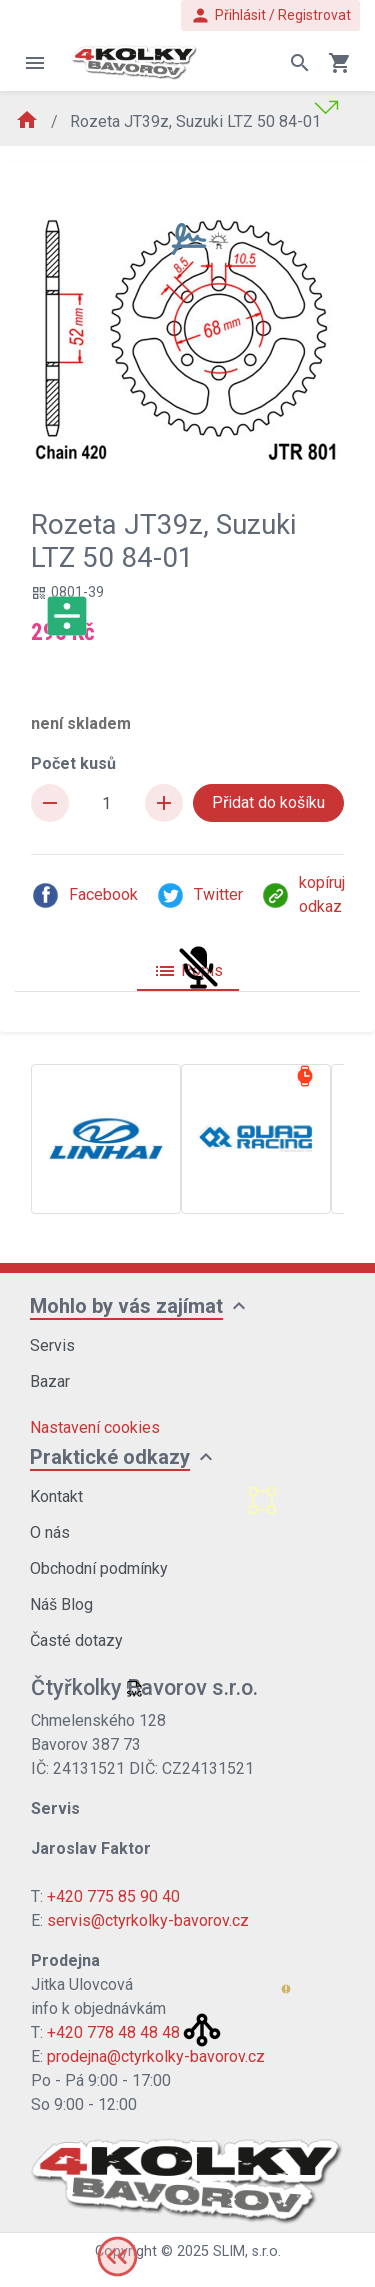 This screenshot has width=375, height=2287. I want to click on add your signature to a document, so click(189, 239).